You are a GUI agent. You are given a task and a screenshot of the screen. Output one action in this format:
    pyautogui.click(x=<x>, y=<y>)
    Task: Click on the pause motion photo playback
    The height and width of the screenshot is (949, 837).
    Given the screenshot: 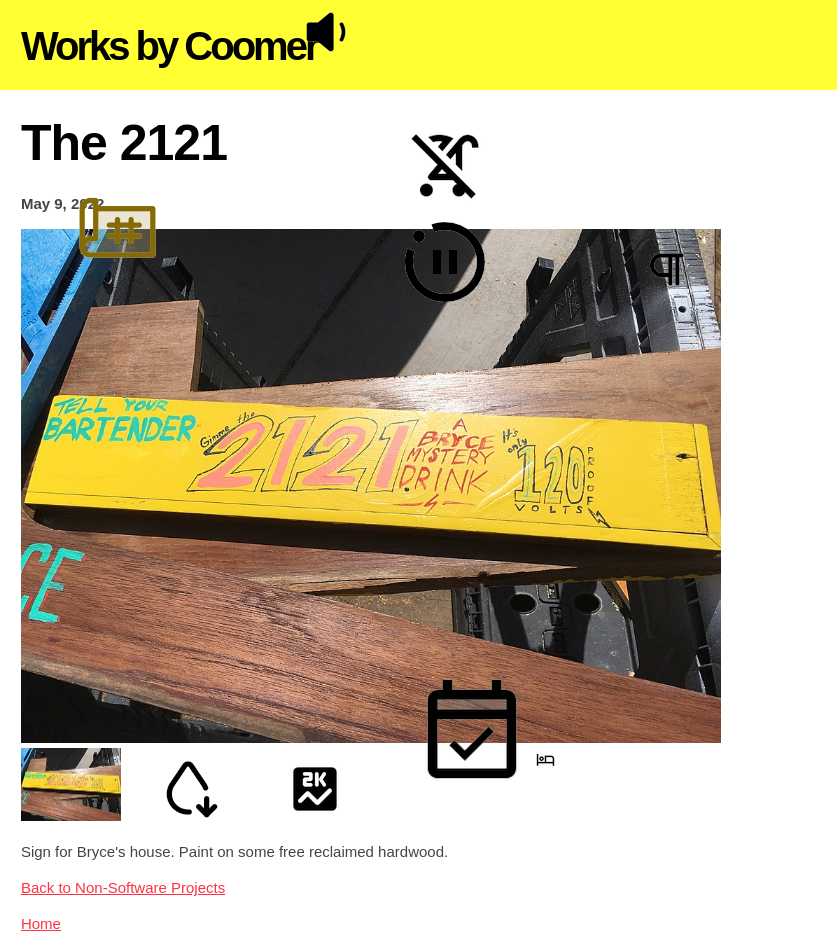 What is the action you would take?
    pyautogui.click(x=445, y=262)
    